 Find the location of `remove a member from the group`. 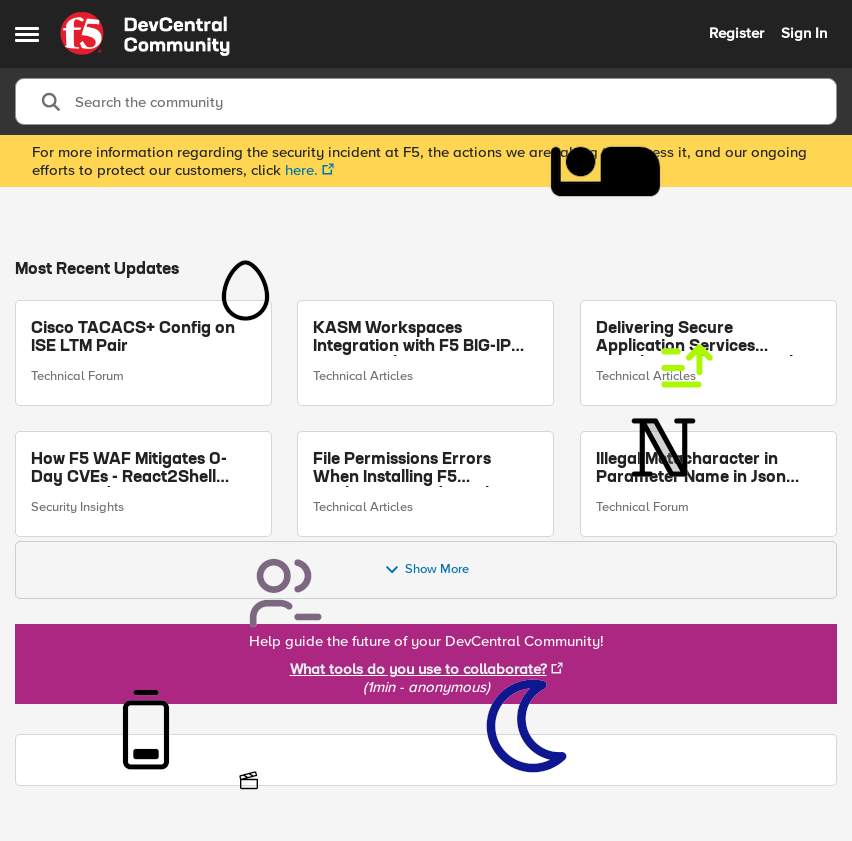

remove a member from the group is located at coordinates (284, 593).